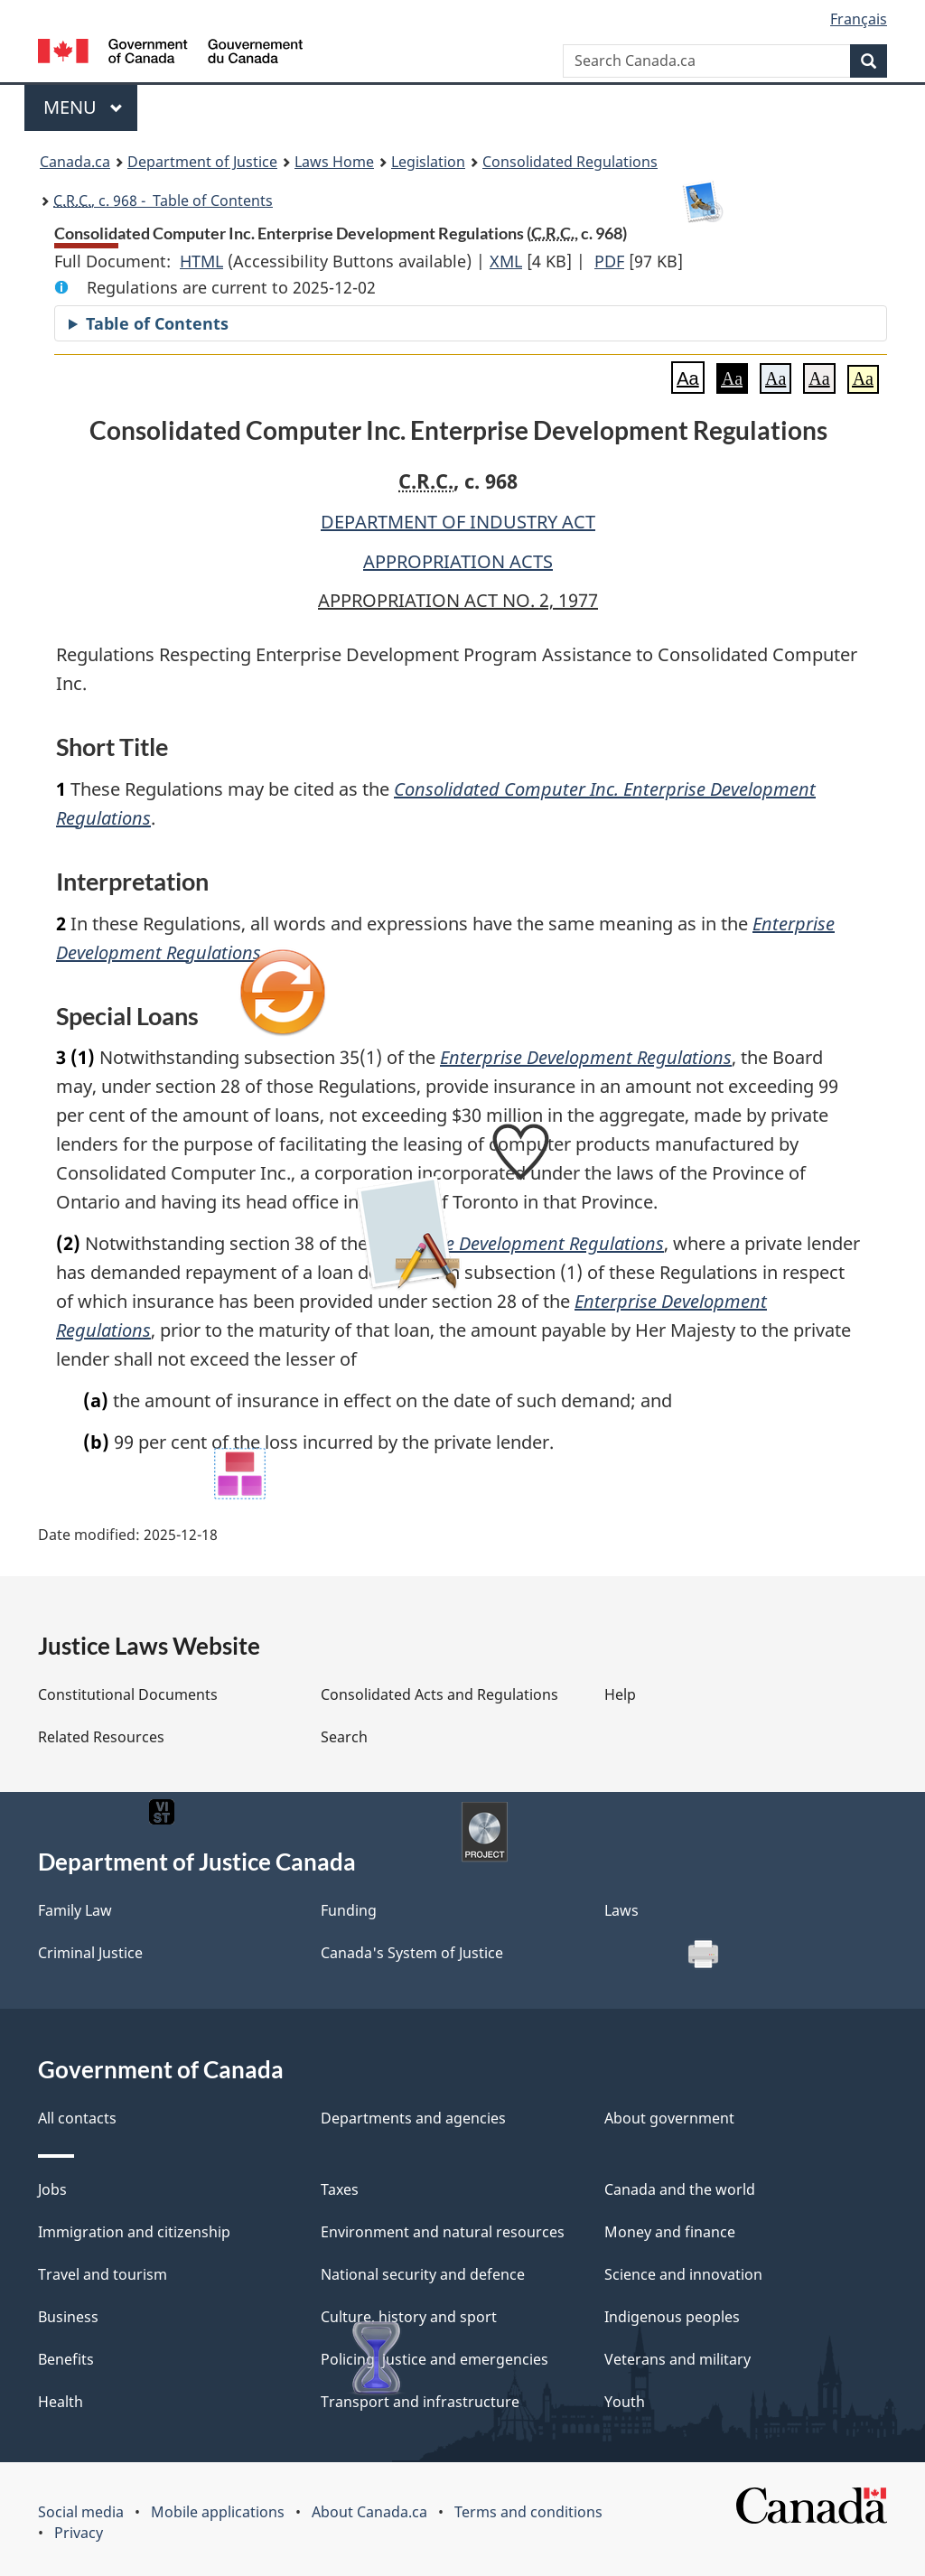 Image resolution: width=925 pixels, height=2576 pixels. Describe the element at coordinates (520, 1152) in the screenshot. I see `add to favorites` at that location.